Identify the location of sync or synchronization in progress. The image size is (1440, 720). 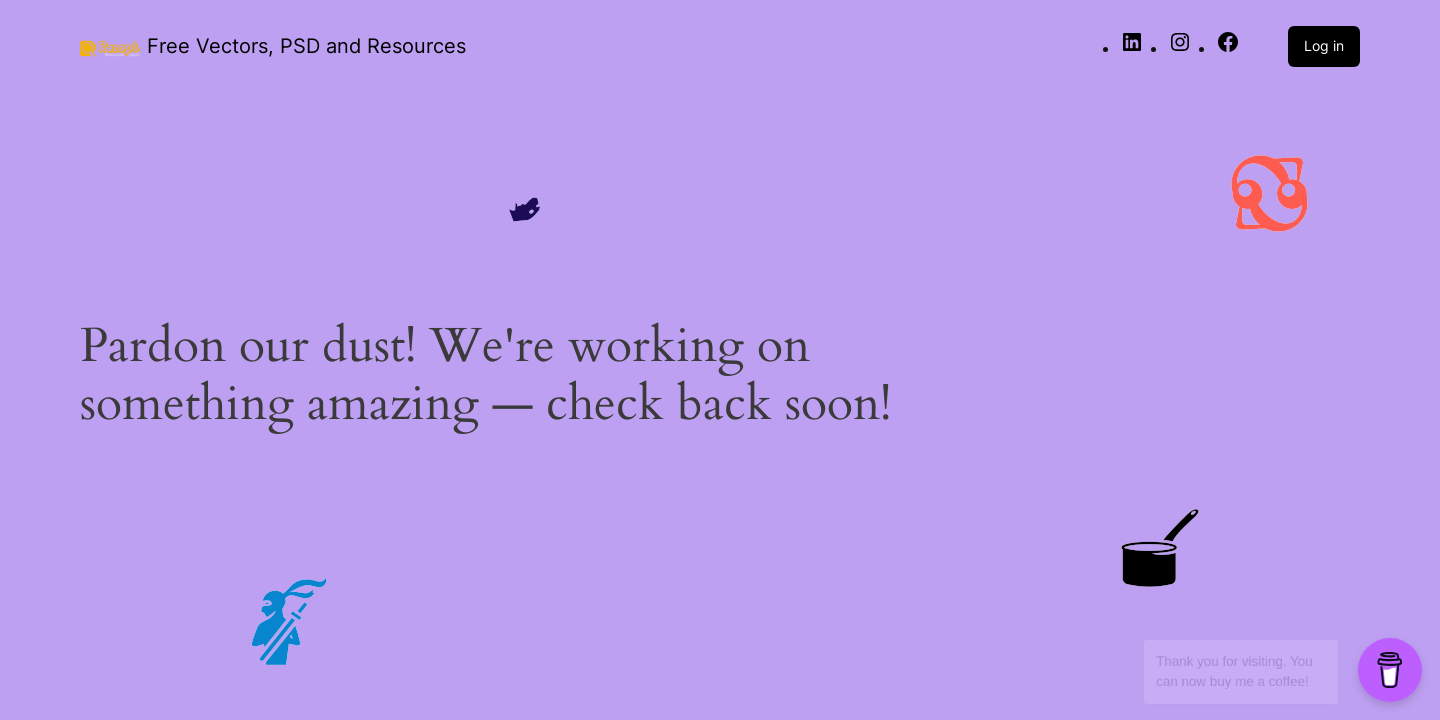
(1269, 193).